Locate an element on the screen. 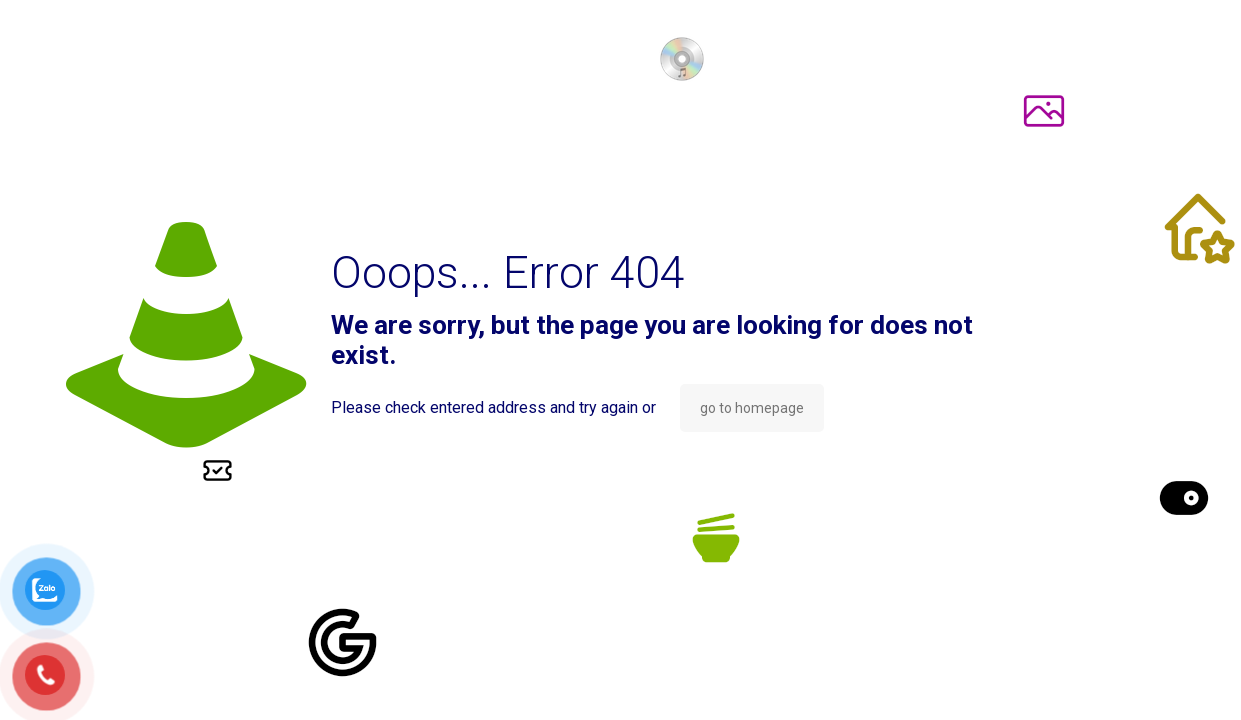 The height and width of the screenshot is (720, 1241). audio CD or music disc detected is located at coordinates (682, 59).